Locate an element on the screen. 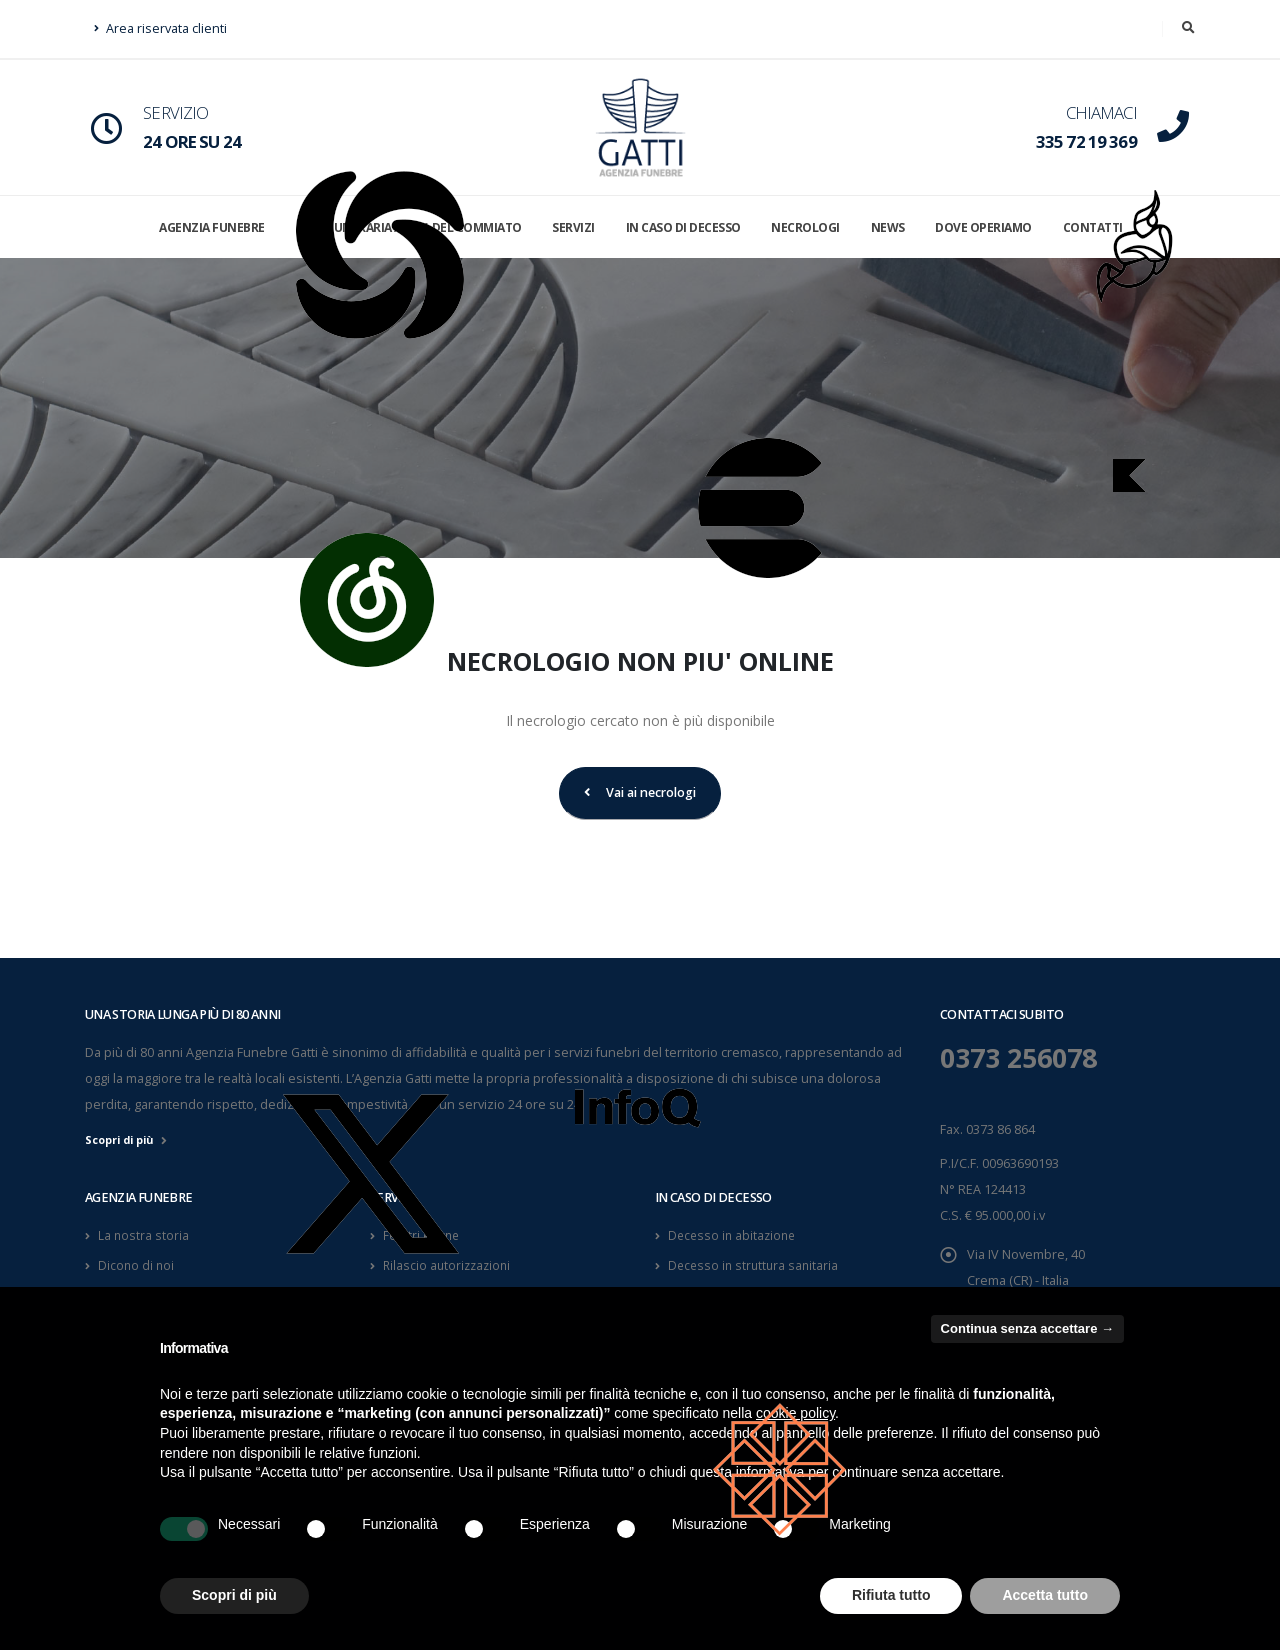  kotlin programming language logo is located at coordinates (1129, 475).